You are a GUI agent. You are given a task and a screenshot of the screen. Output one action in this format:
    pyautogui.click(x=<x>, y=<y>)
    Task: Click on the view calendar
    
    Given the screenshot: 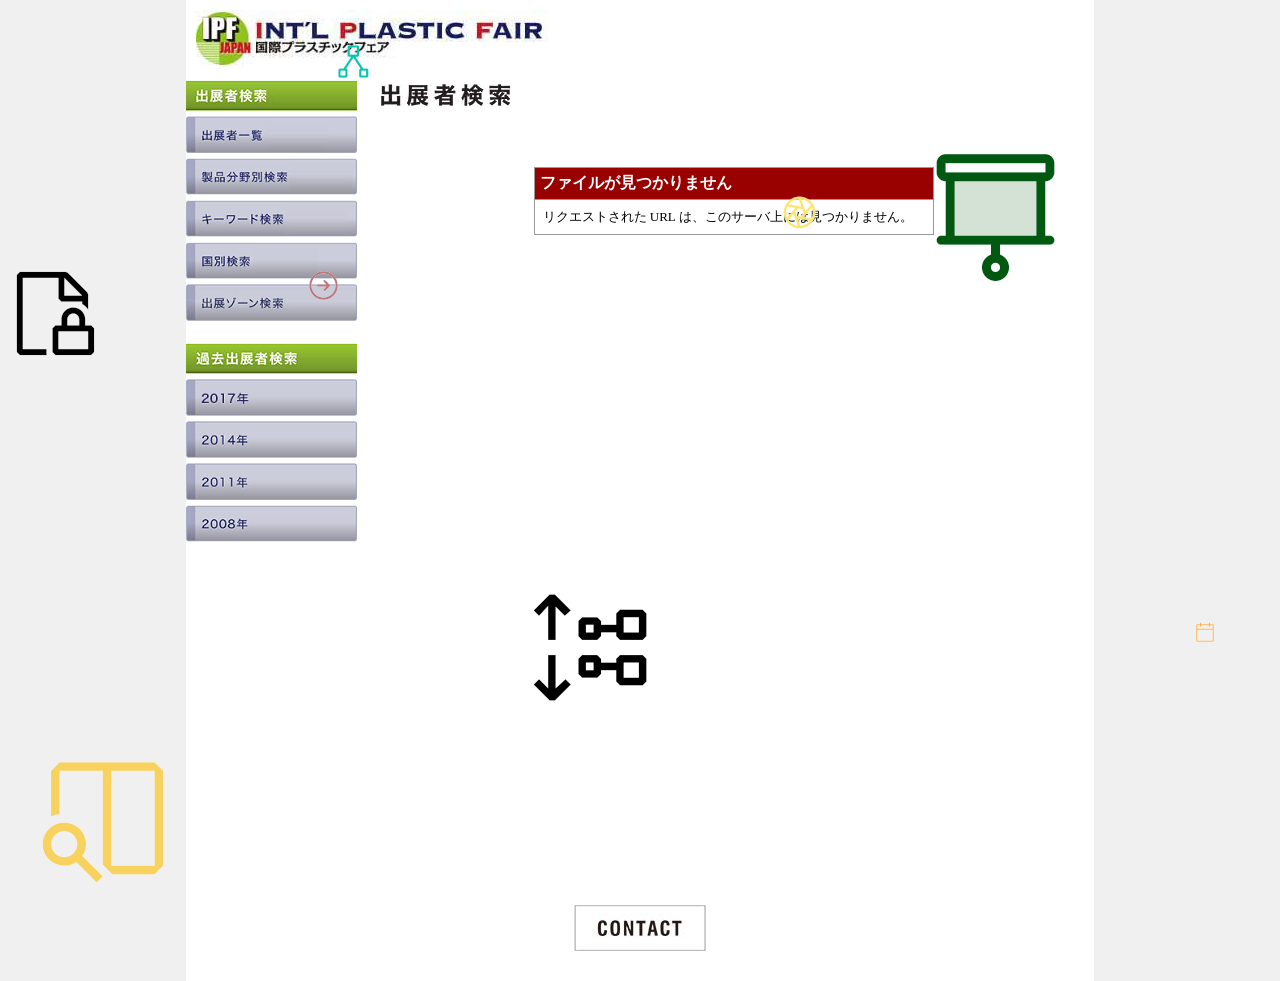 What is the action you would take?
    pyautogui.click(x=1205, y=633)
    